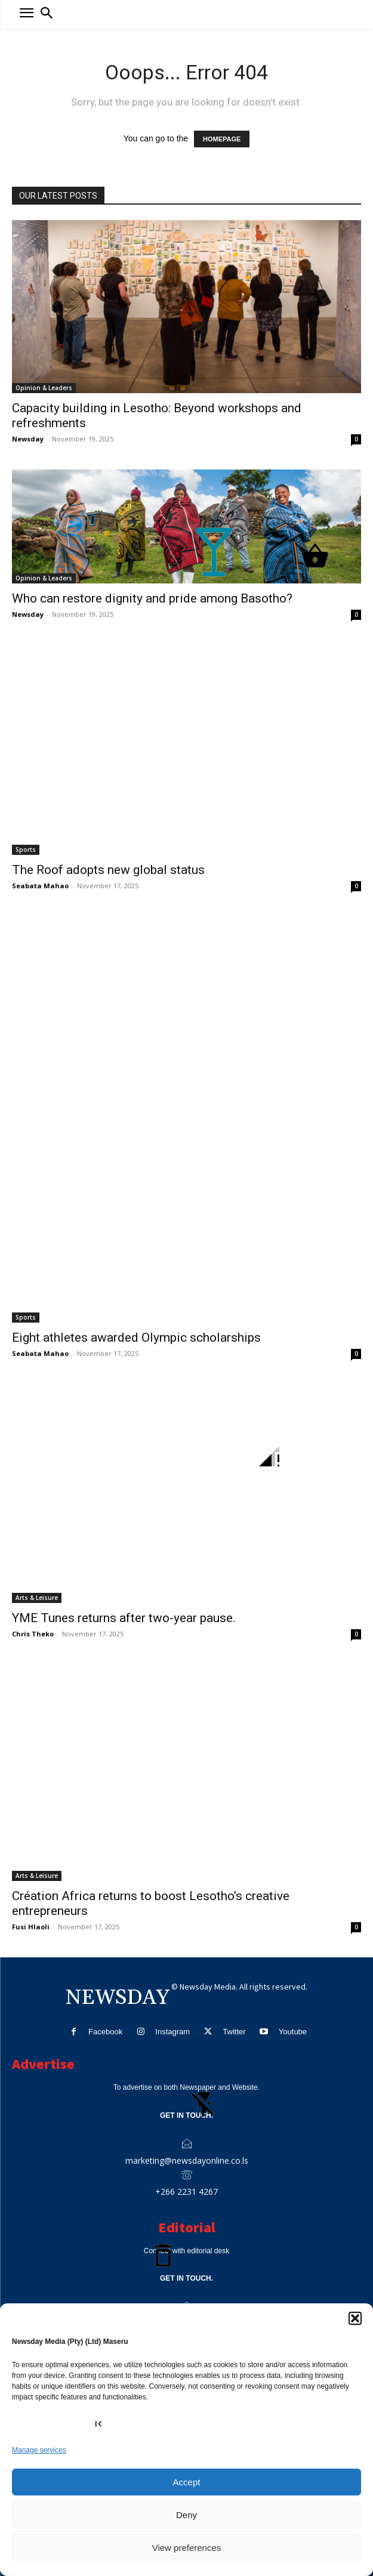 The image size is (373, 2576). Describe the element at coordinates (214, 551) in the screenshot. I see `browse cocktail or drink recipes` at that location.